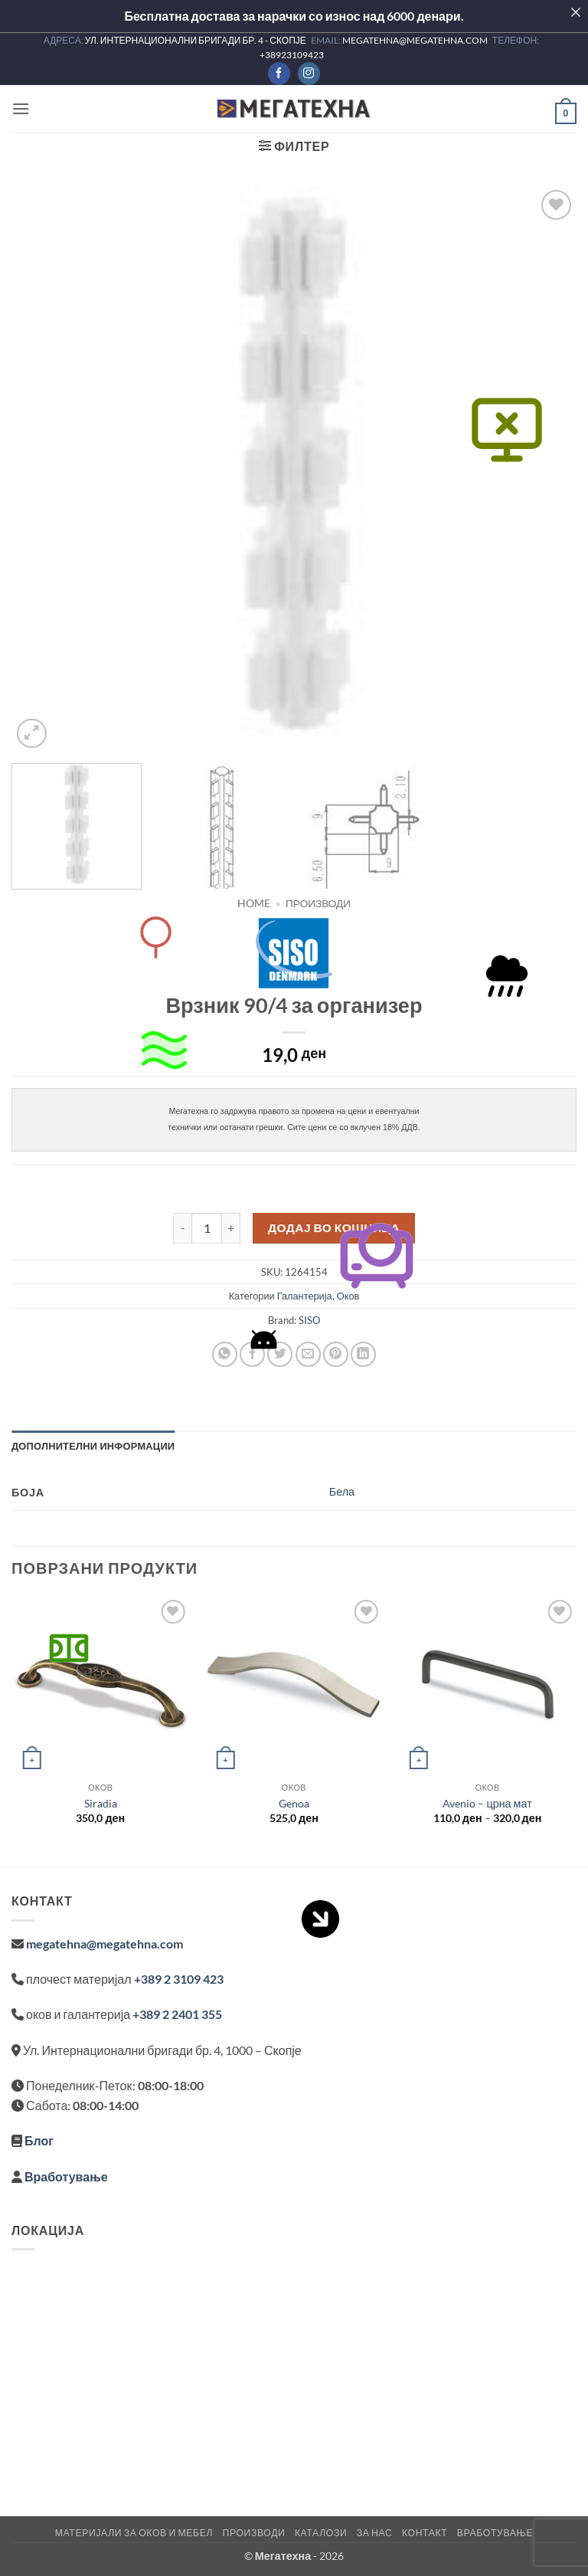  What do you see at coordinates (507, 976) in the screenshot?
I see `indicates heavy rain or stormy weather conditions` at bounding box center [507, 976].